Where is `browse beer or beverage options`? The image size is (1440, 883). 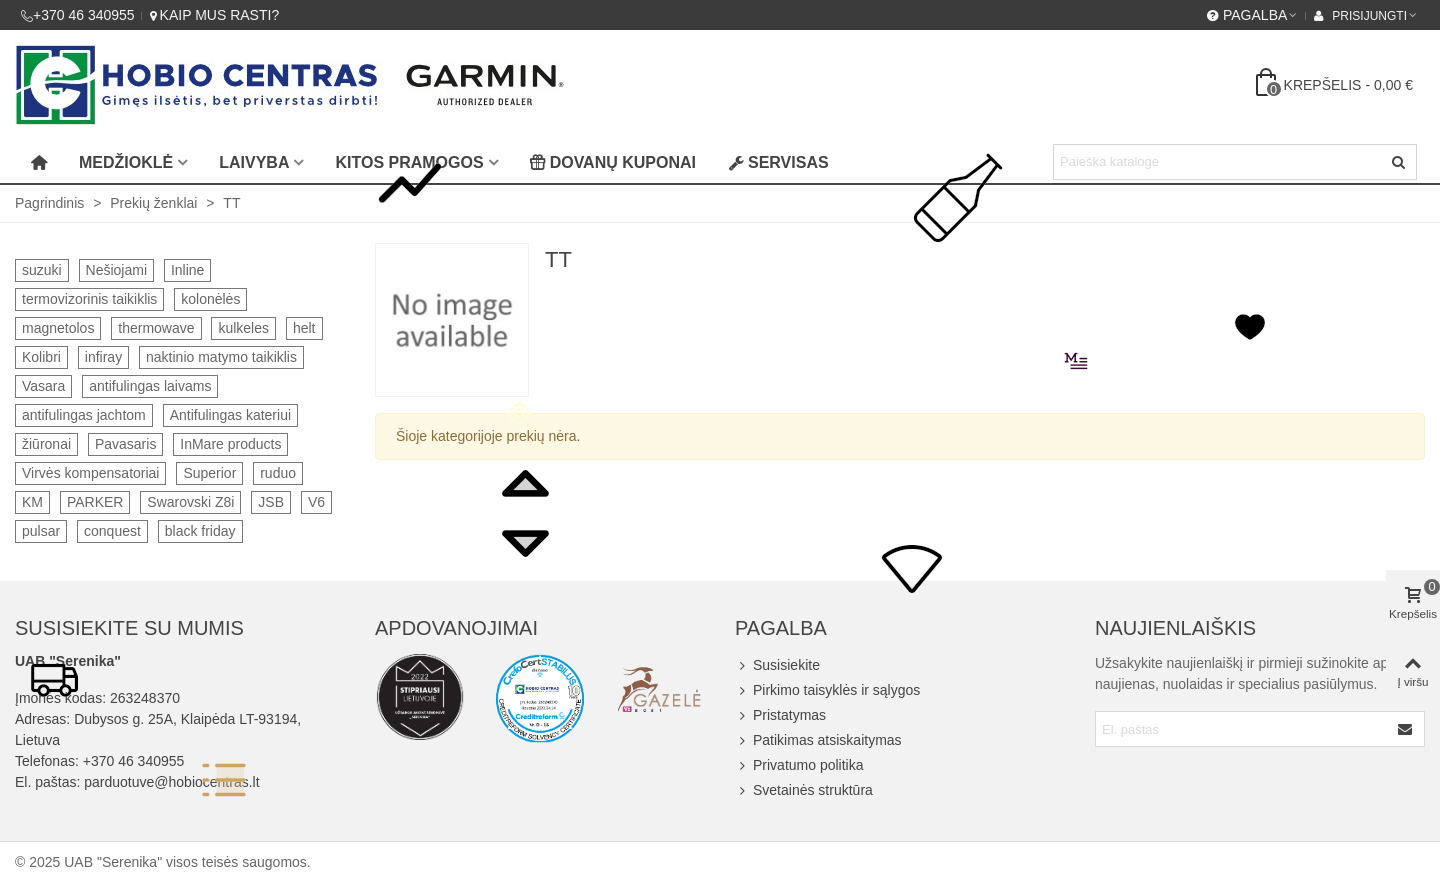
browse beer or beverage options is located at coordinates (956, 199).